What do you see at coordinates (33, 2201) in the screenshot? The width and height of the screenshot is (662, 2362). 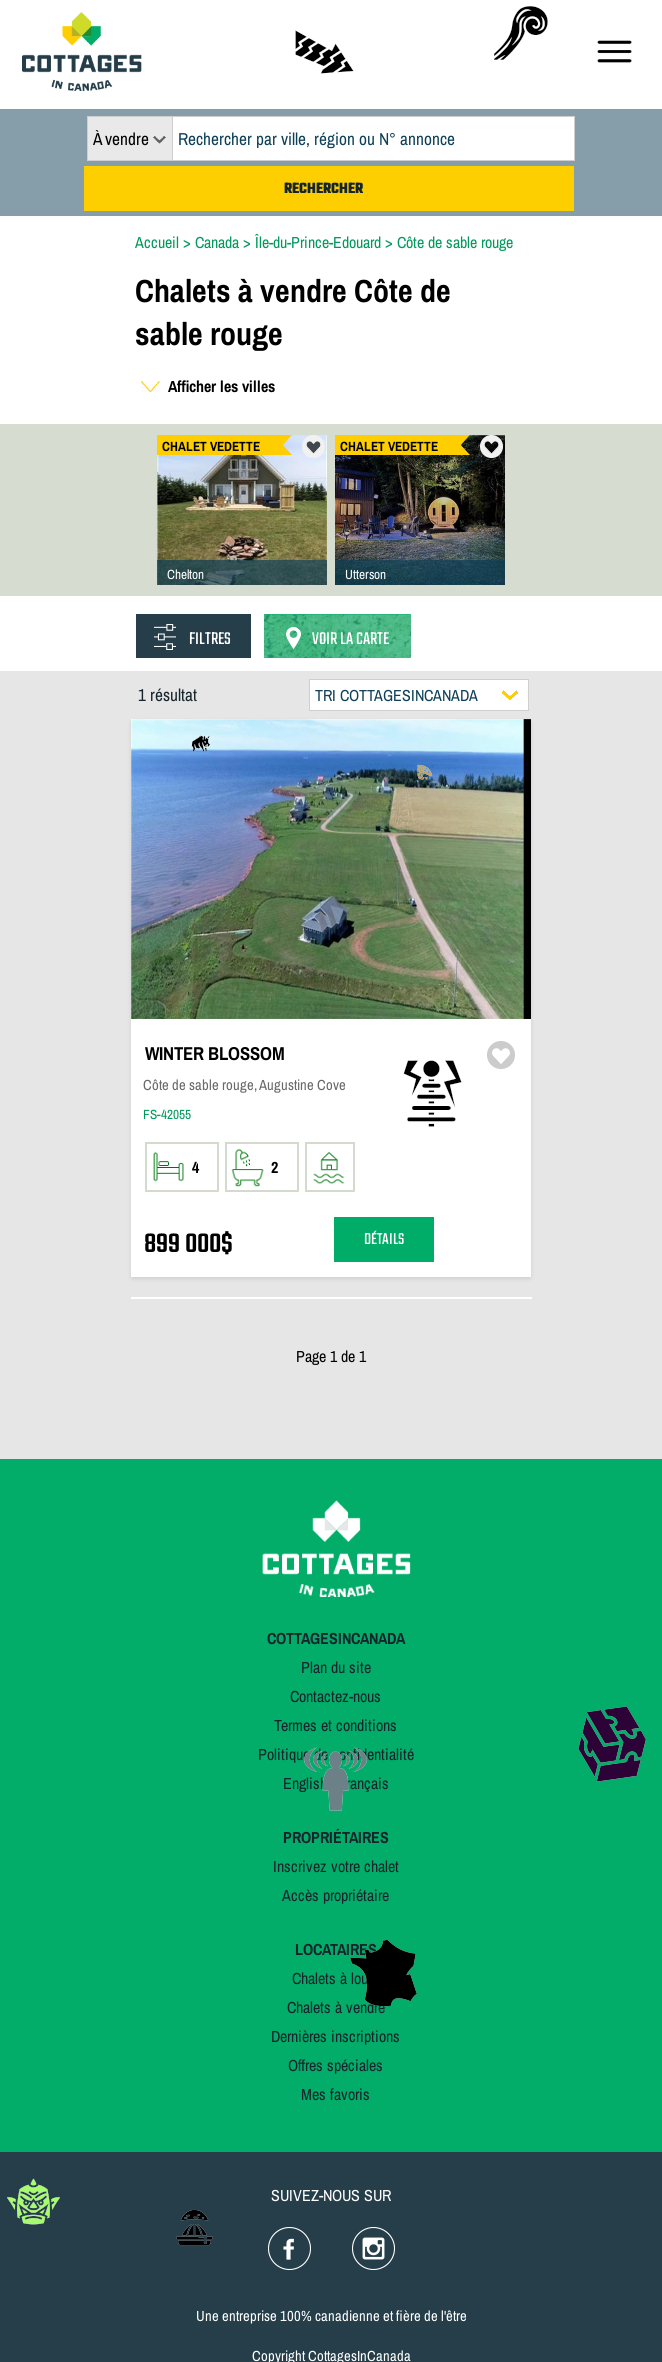 I see `select orc character or race` at bounding box center [33, 2201].